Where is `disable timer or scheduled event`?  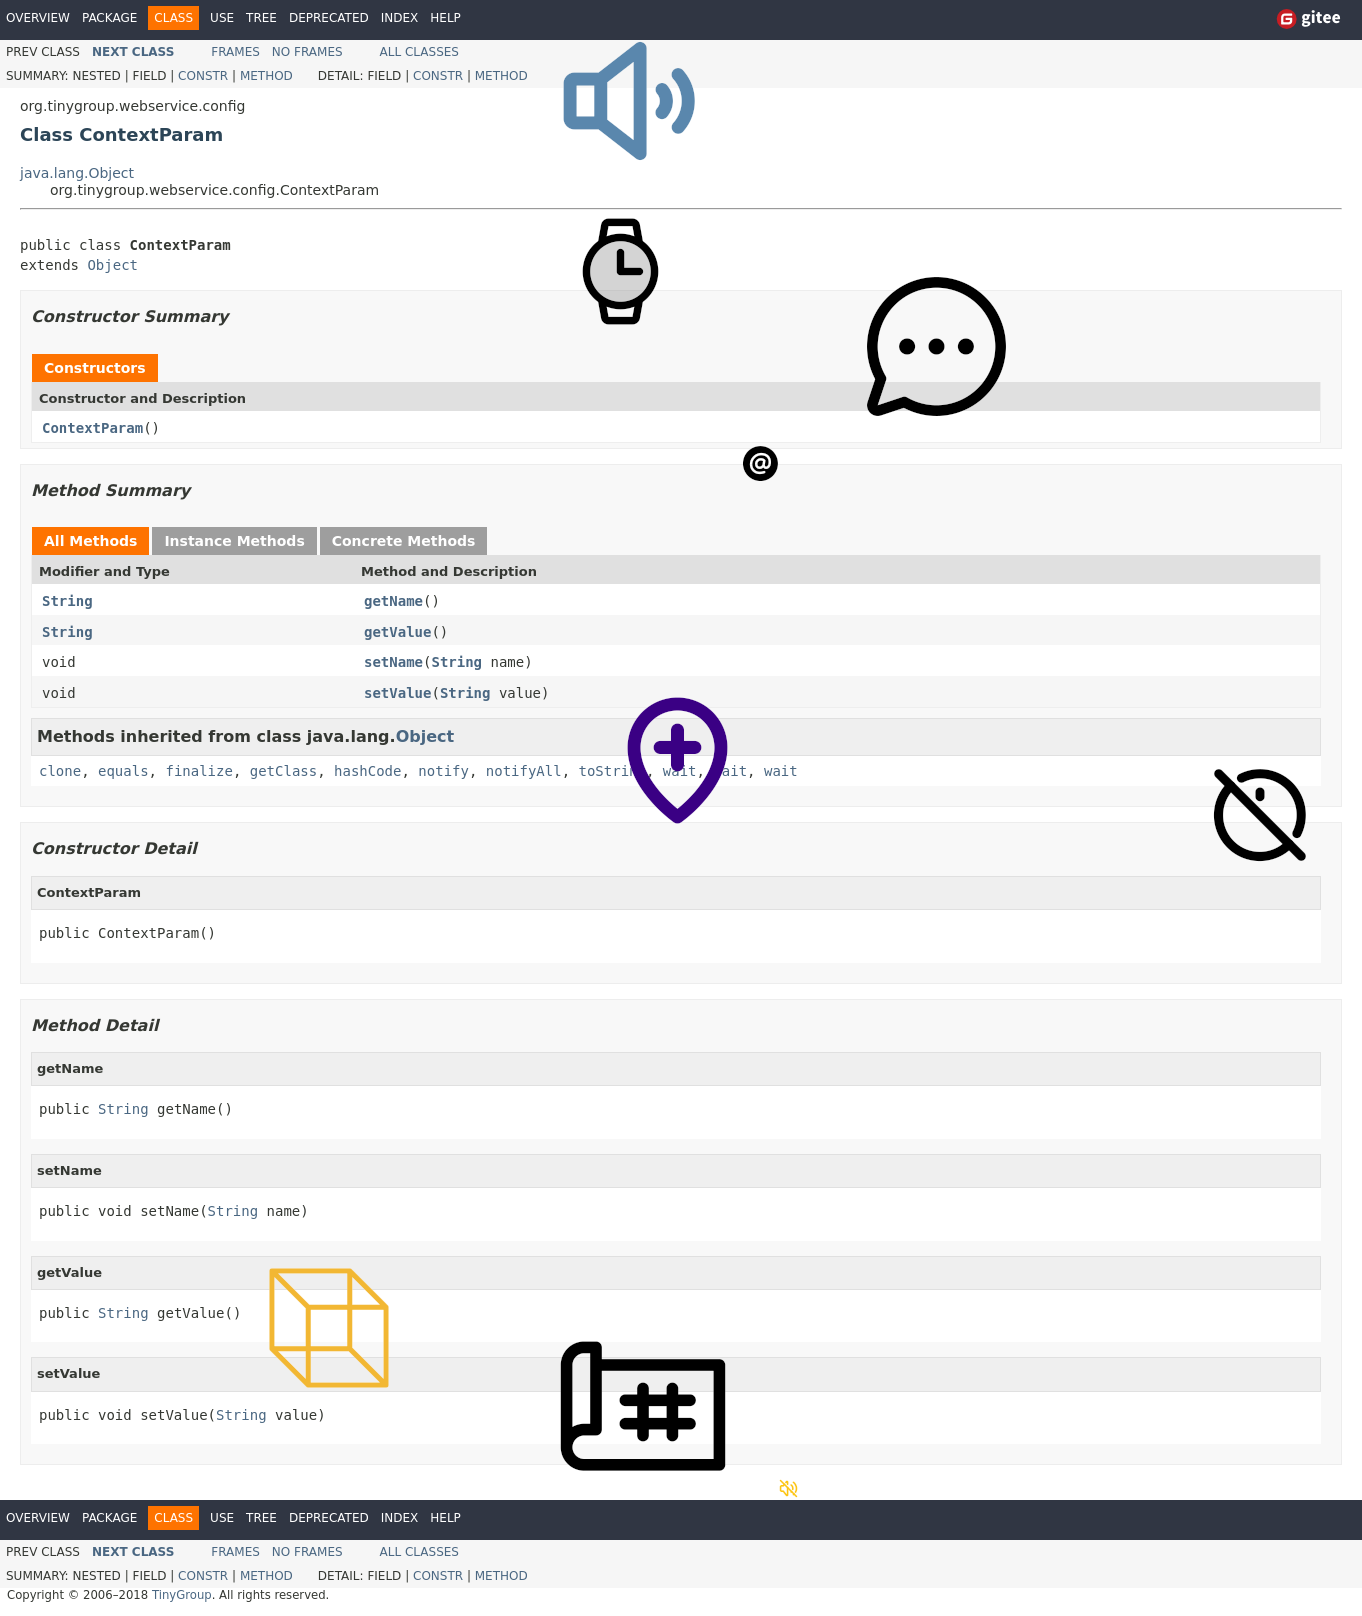 disable timer or scheduled event is located at coordinates (1260, 815).